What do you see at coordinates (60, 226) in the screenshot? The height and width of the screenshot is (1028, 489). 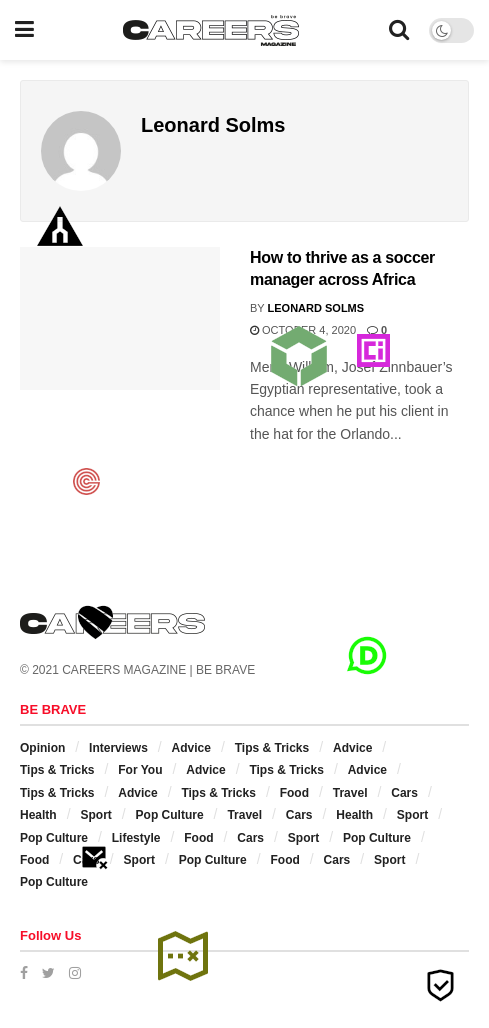 I see `open the Trailforks app` at bounding box center [60, 226].